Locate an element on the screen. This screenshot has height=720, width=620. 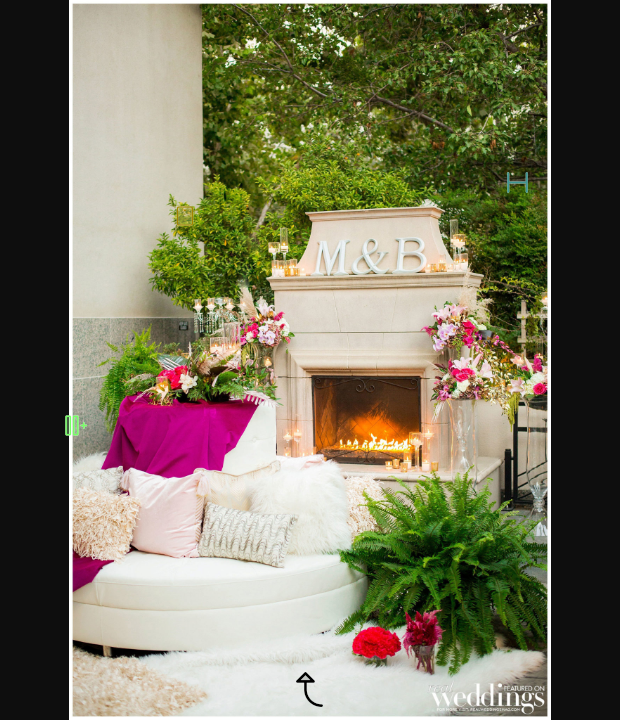
add a new column to the right is located at coordinates (74, 425).